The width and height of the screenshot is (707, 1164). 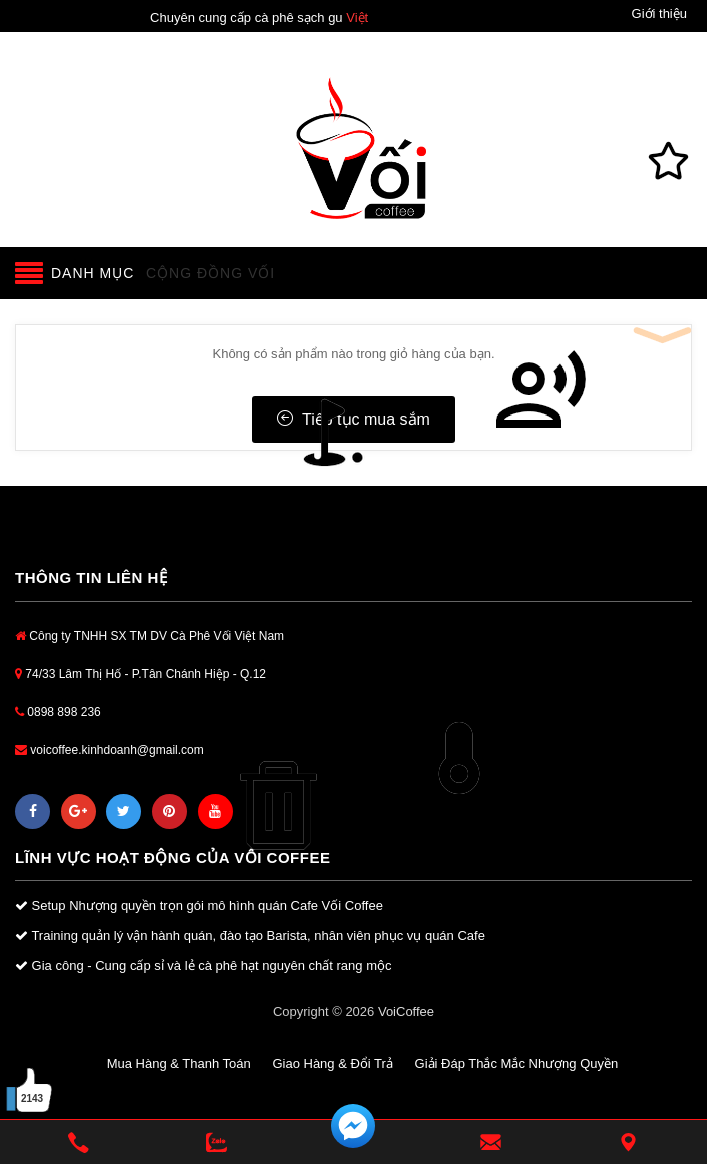 What do you see at coordinates (662, 333) in the screenshot?
I see `expand content or dropdown menu` at bounding box center [662, 333].